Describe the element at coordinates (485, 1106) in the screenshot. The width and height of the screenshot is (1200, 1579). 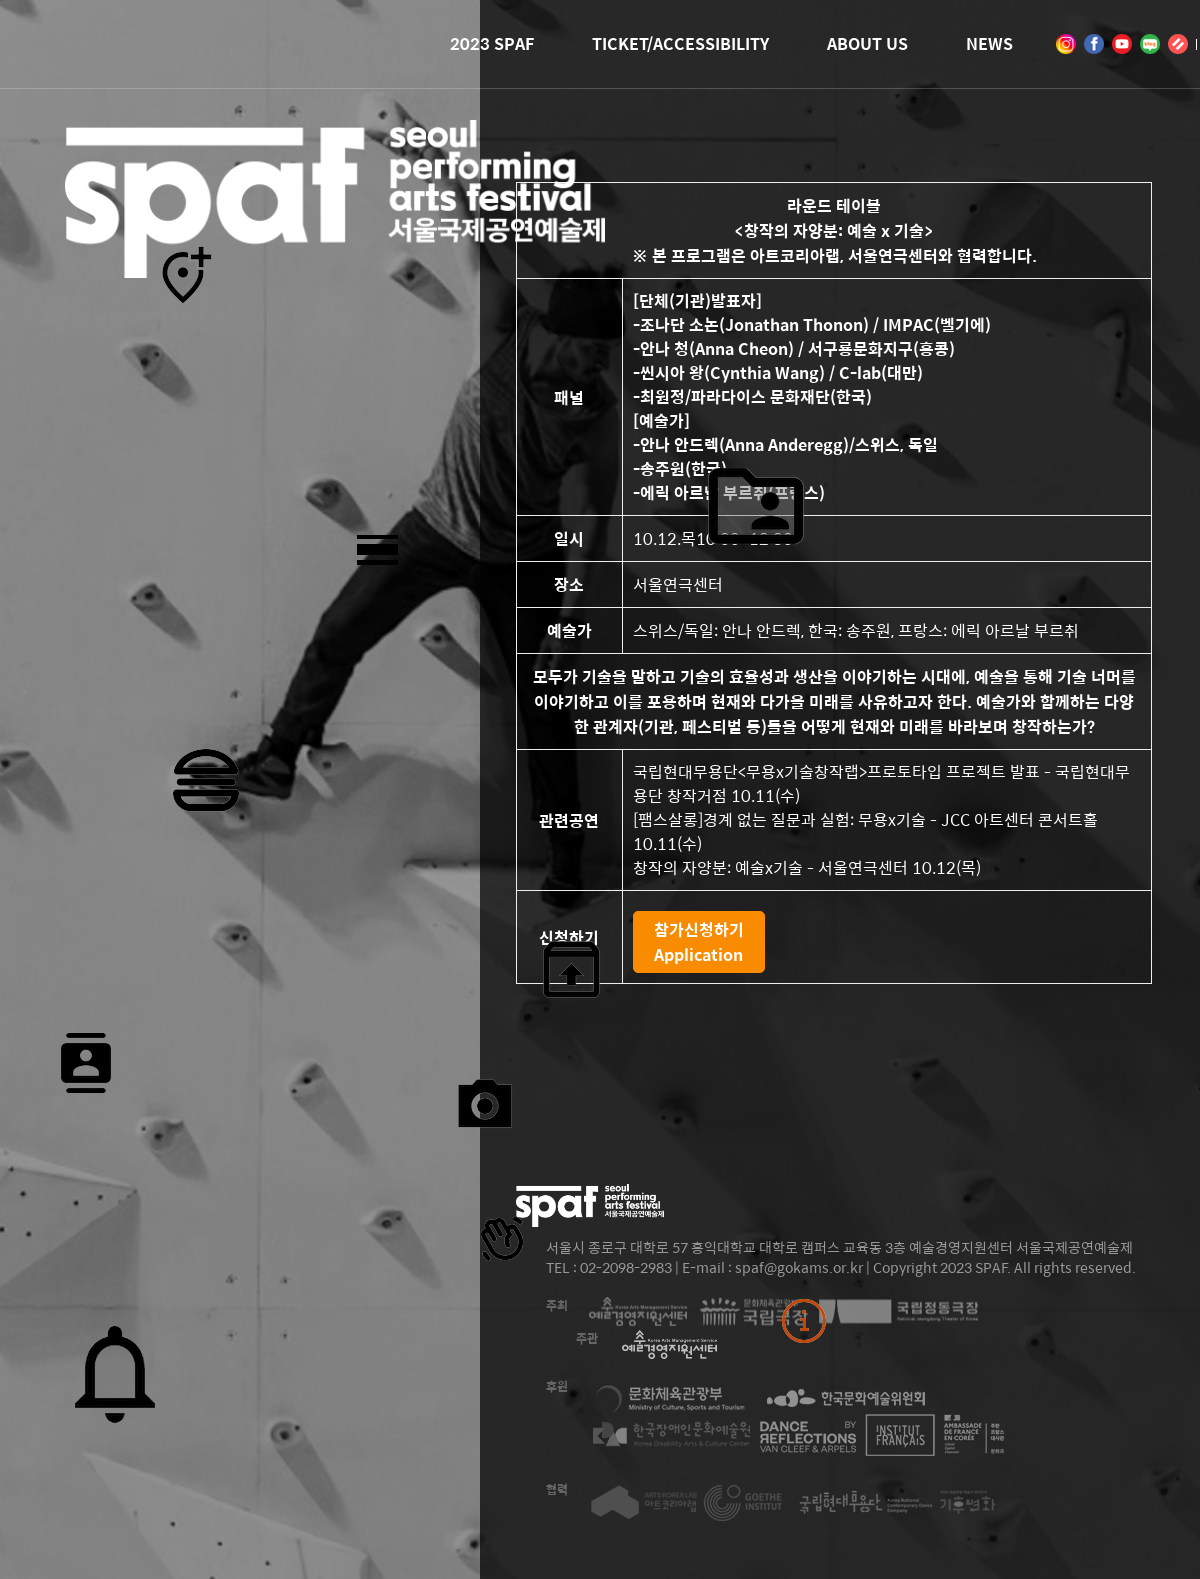
I see `take a photo` at that location.